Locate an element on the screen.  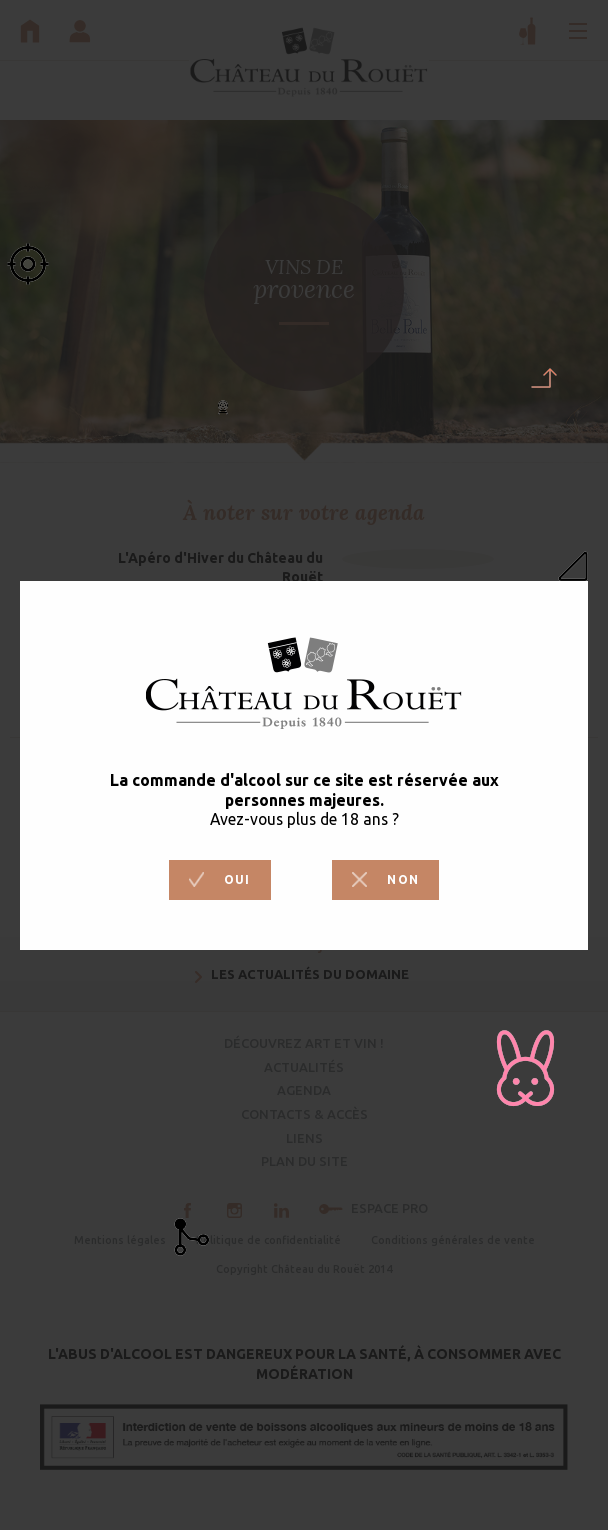
move item up or forward in sequence is located at coordinates (545, 379).